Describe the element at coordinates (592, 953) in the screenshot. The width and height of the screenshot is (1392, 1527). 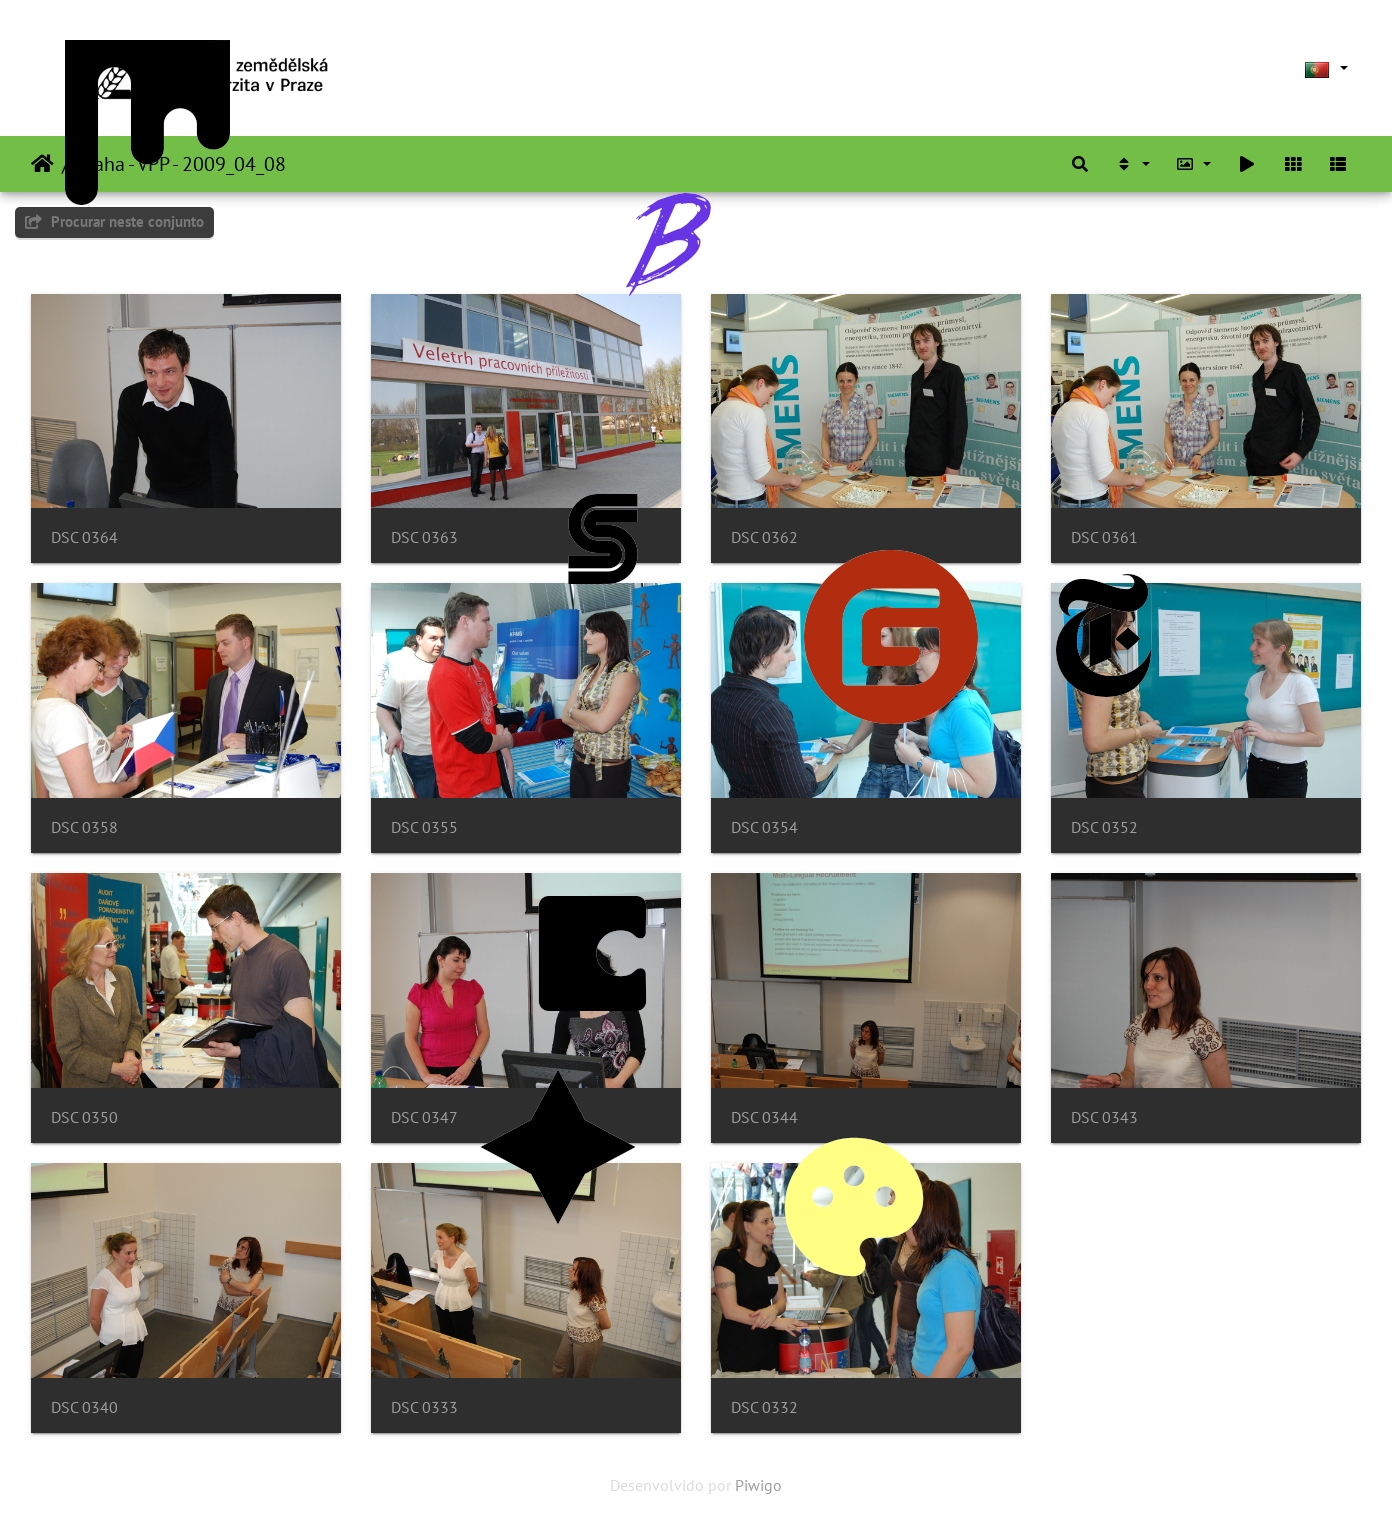
I see `open coda document` at that location.